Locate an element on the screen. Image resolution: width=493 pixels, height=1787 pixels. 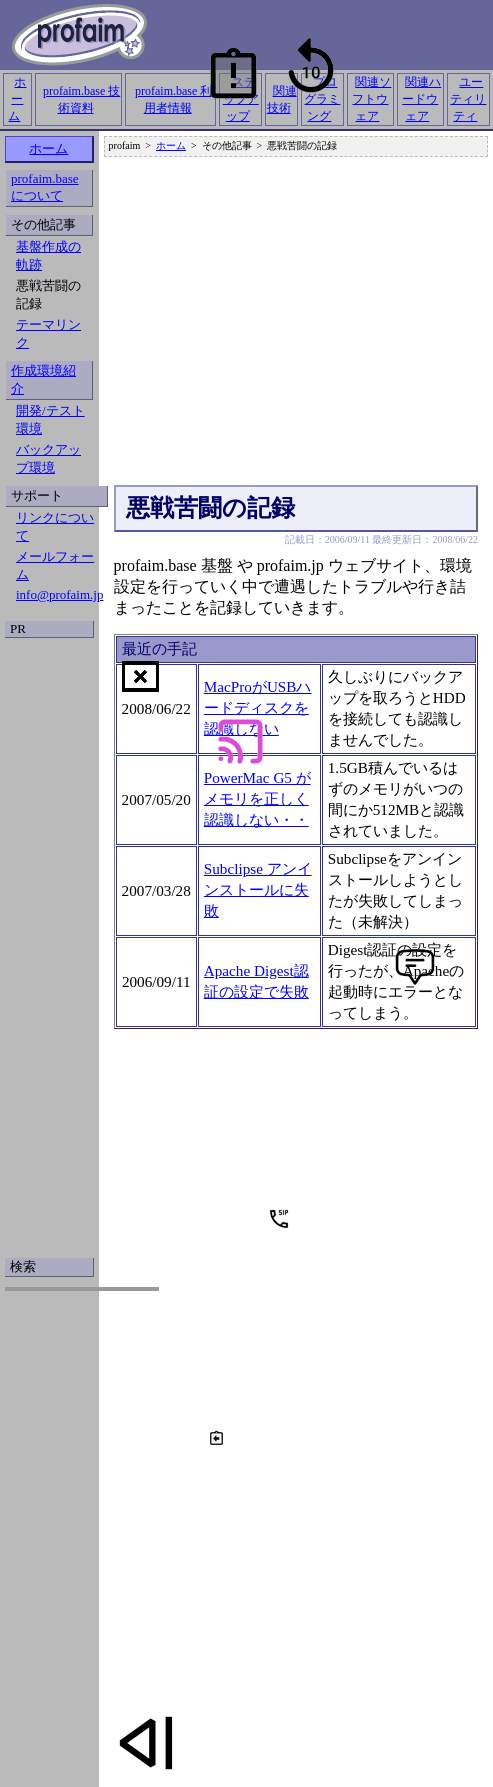
rewind 10 seconds is located at coordinates (311, 67).